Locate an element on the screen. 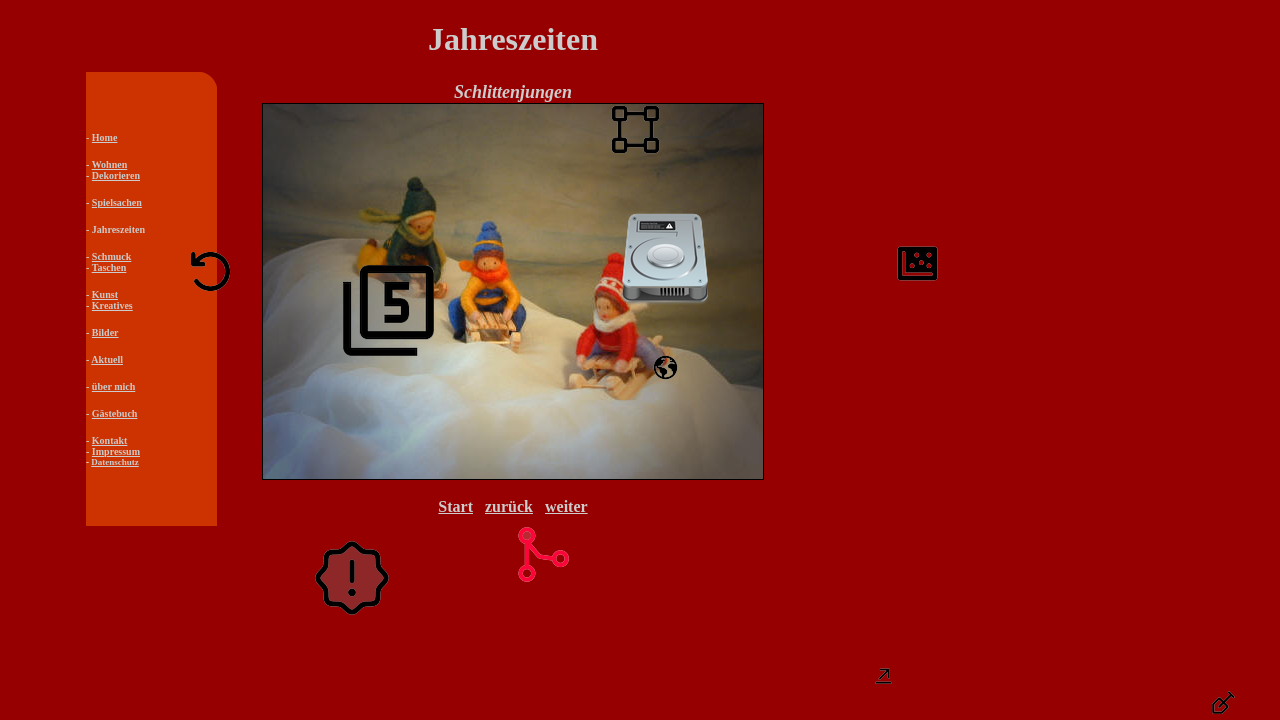 The width and height of the screenshot is (1280, 720). select or resize an object's boundaries is located at coordinates (635, 129).